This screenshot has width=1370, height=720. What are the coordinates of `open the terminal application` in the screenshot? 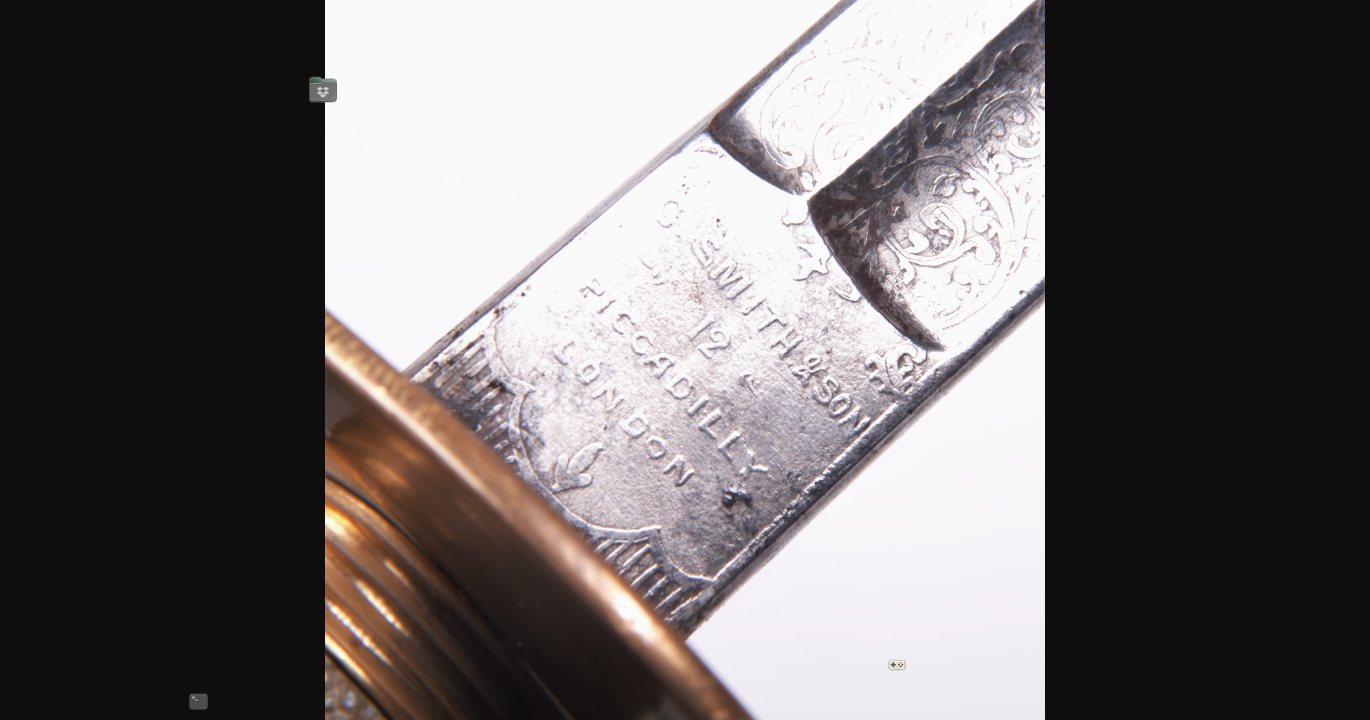 It's located at (198, 701).